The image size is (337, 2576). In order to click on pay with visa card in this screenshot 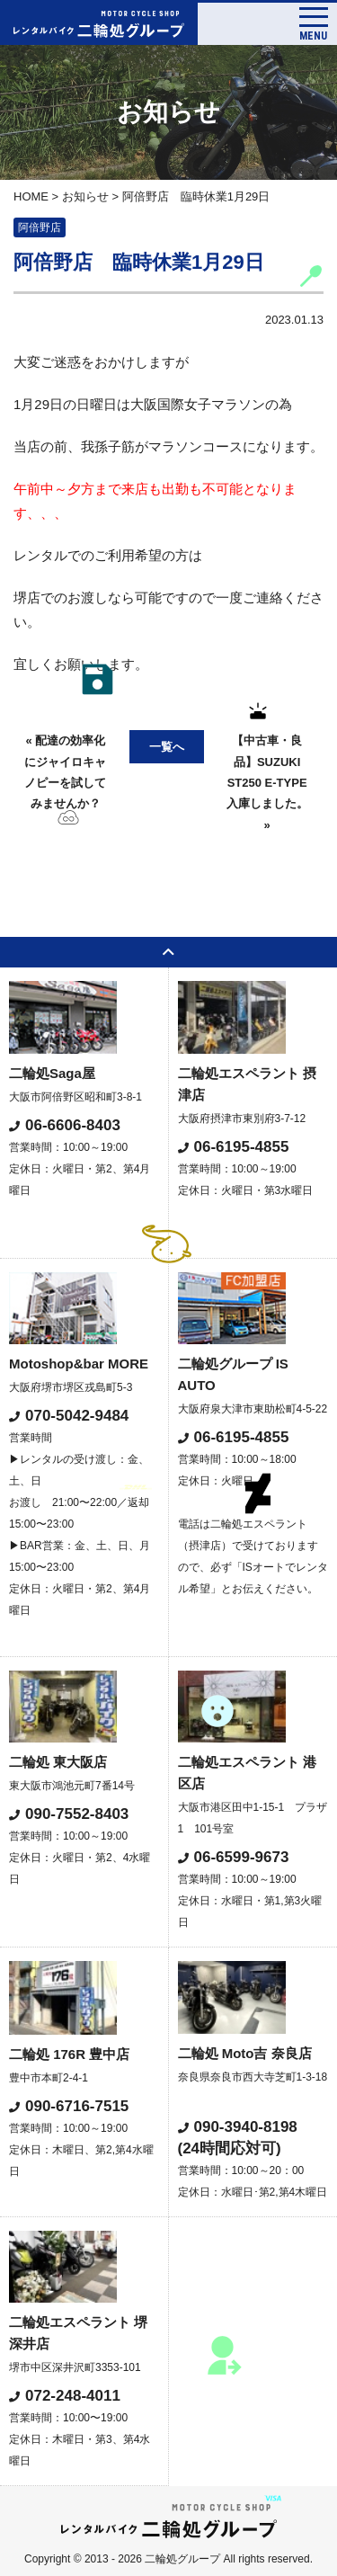, I will do `click(272, 2498)`.